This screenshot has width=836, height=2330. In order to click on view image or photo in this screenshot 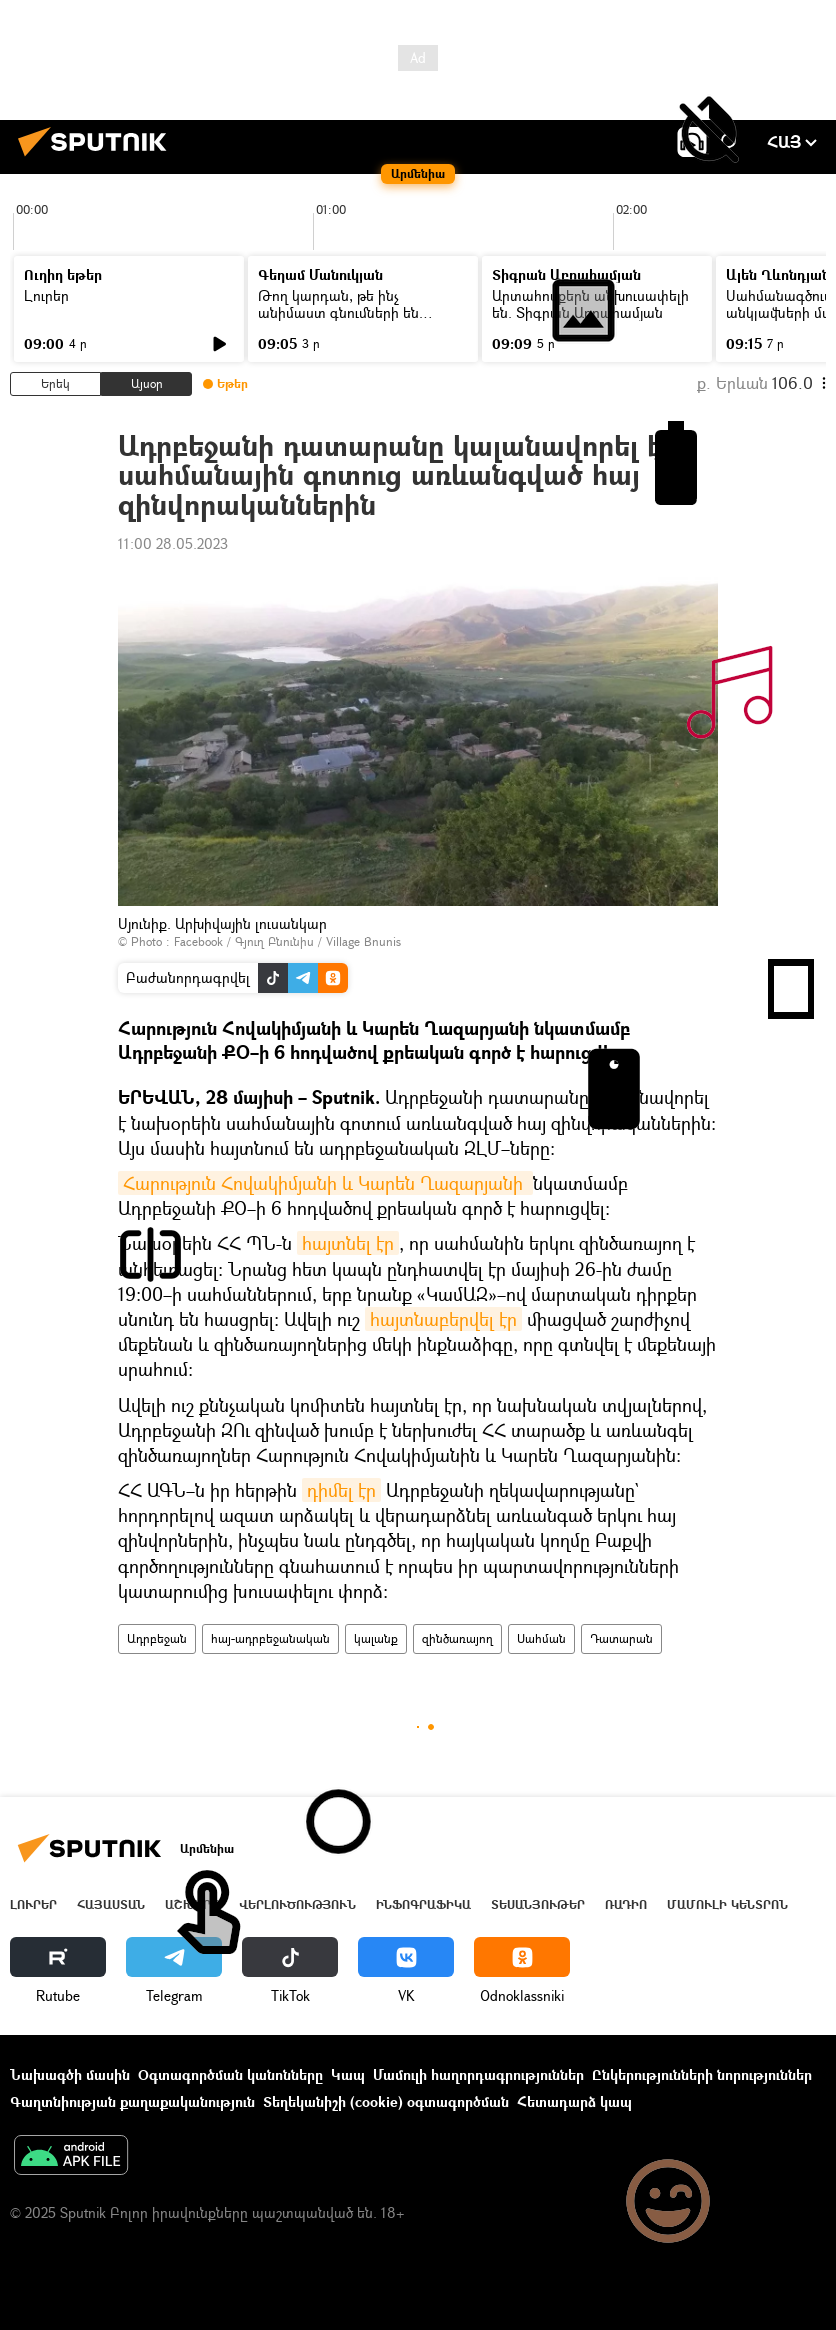, I will do `click(583, 310)`.